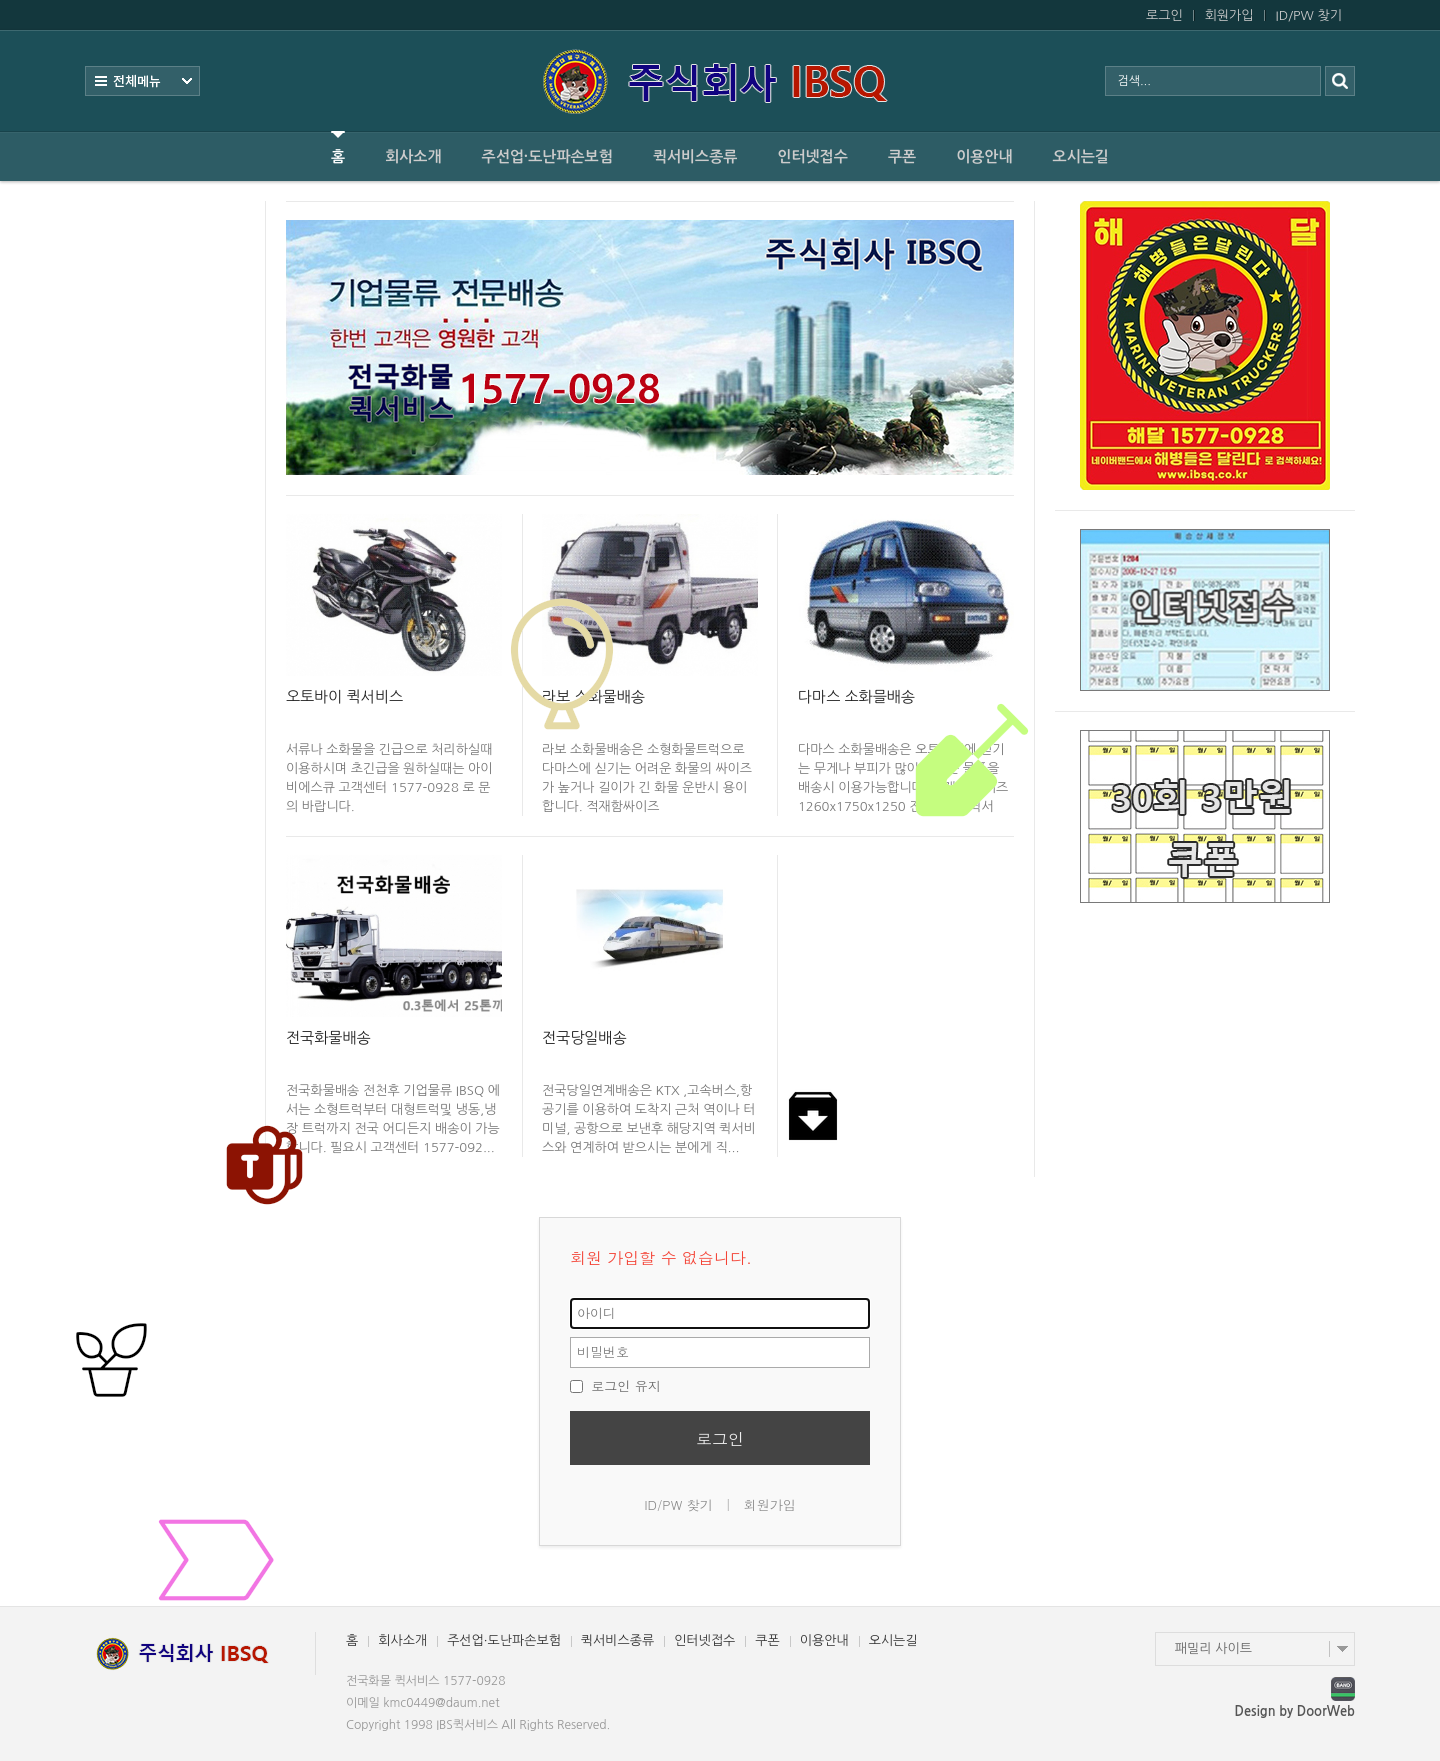 This screenshot has height=1761, width=1440. Describe the element at coordinates (264, 1166) in the screenshot. I see `open microsoft teams` at that location.